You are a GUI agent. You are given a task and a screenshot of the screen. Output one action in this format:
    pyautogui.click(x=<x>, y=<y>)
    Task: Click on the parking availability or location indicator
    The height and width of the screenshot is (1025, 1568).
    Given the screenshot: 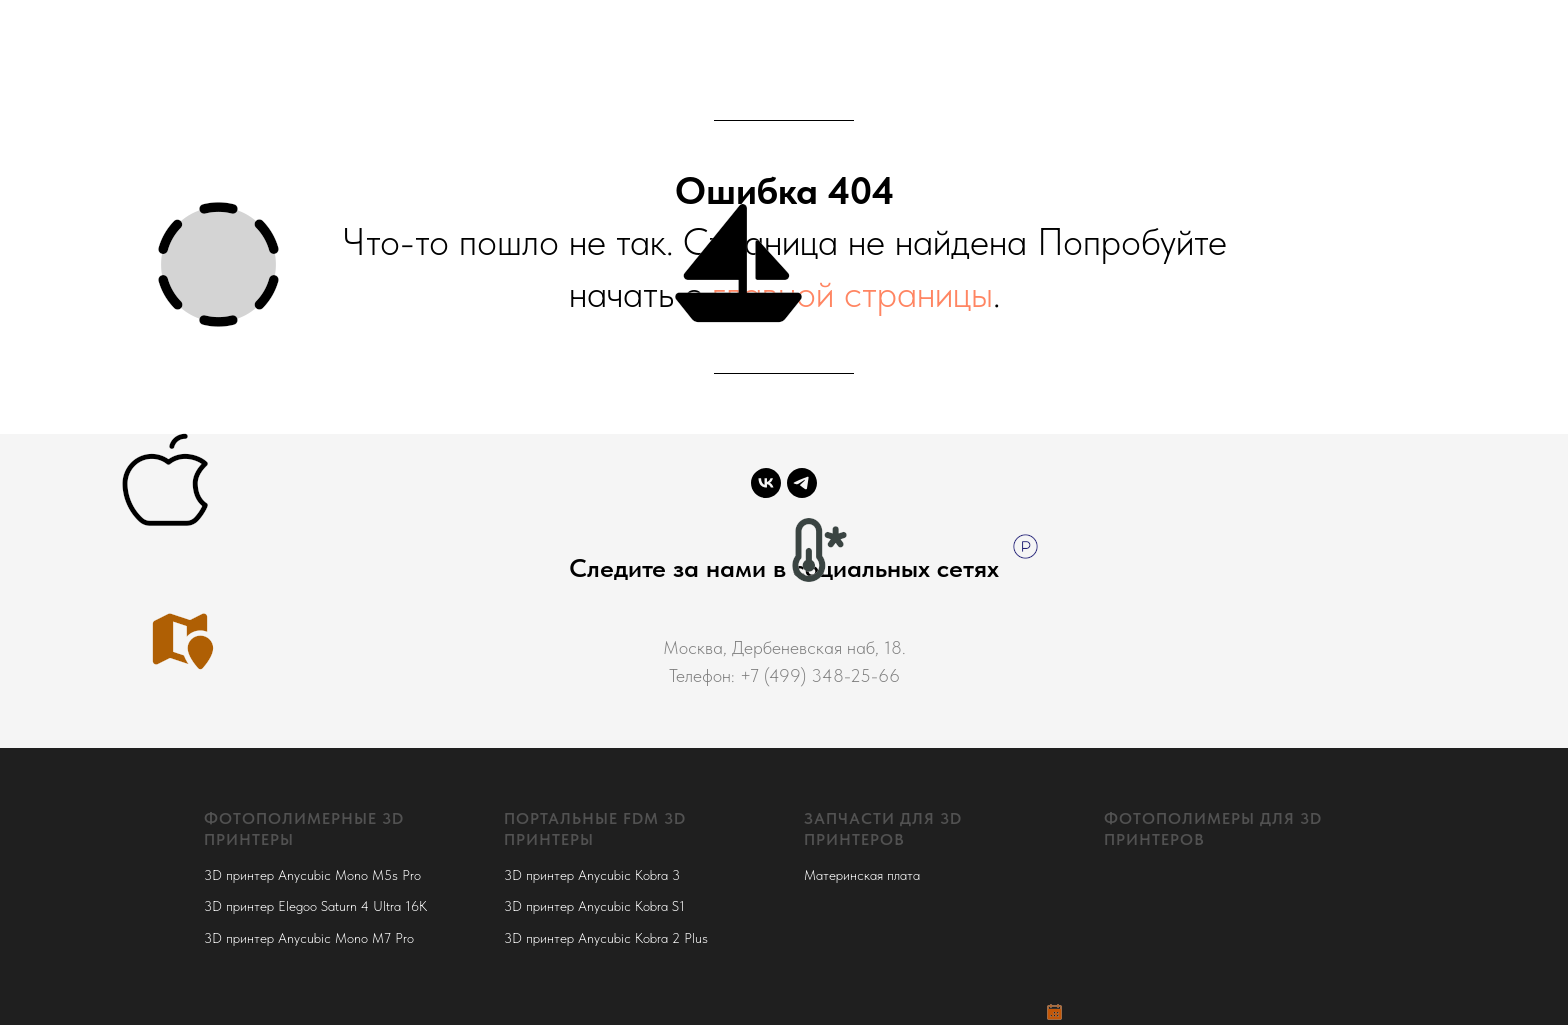 What is the action you would take?
    pyautogui.click(x=1025, y=546)
    